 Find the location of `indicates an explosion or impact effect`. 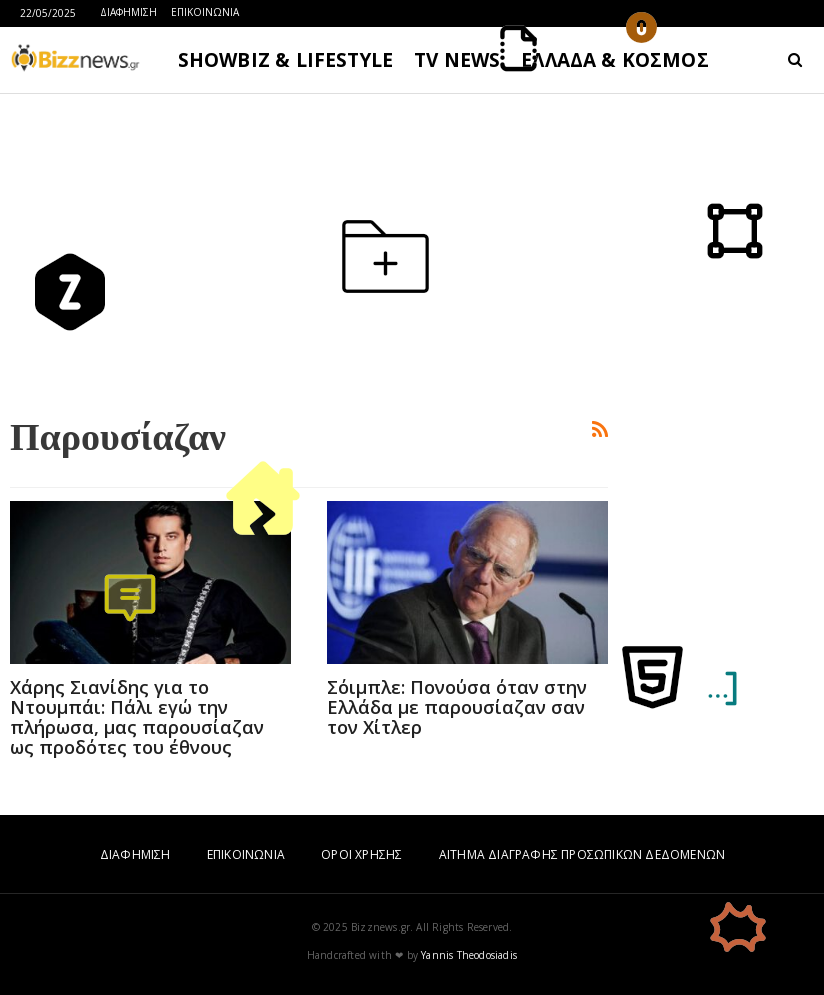

indicates an explosion or impact effect is located at coordinates (738, 927).